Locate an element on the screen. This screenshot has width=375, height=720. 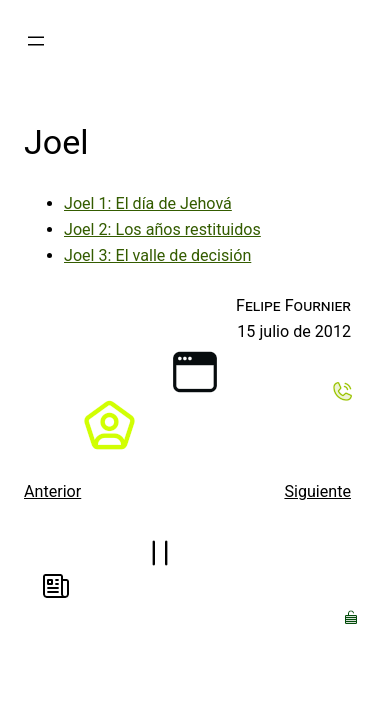
indicates an unlocked or unsecured state is located at coordinates (351, 618).